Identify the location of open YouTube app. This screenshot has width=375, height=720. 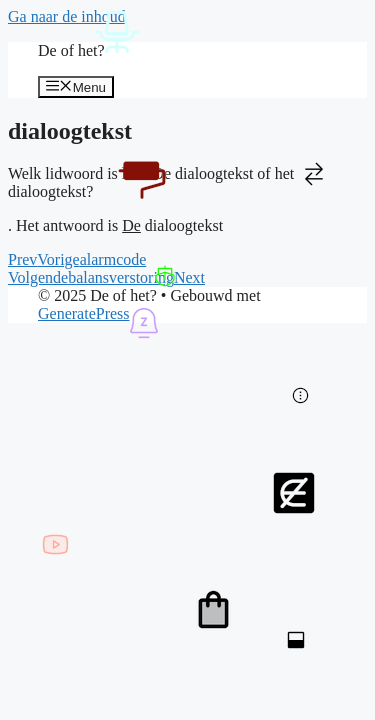
(55, 544).